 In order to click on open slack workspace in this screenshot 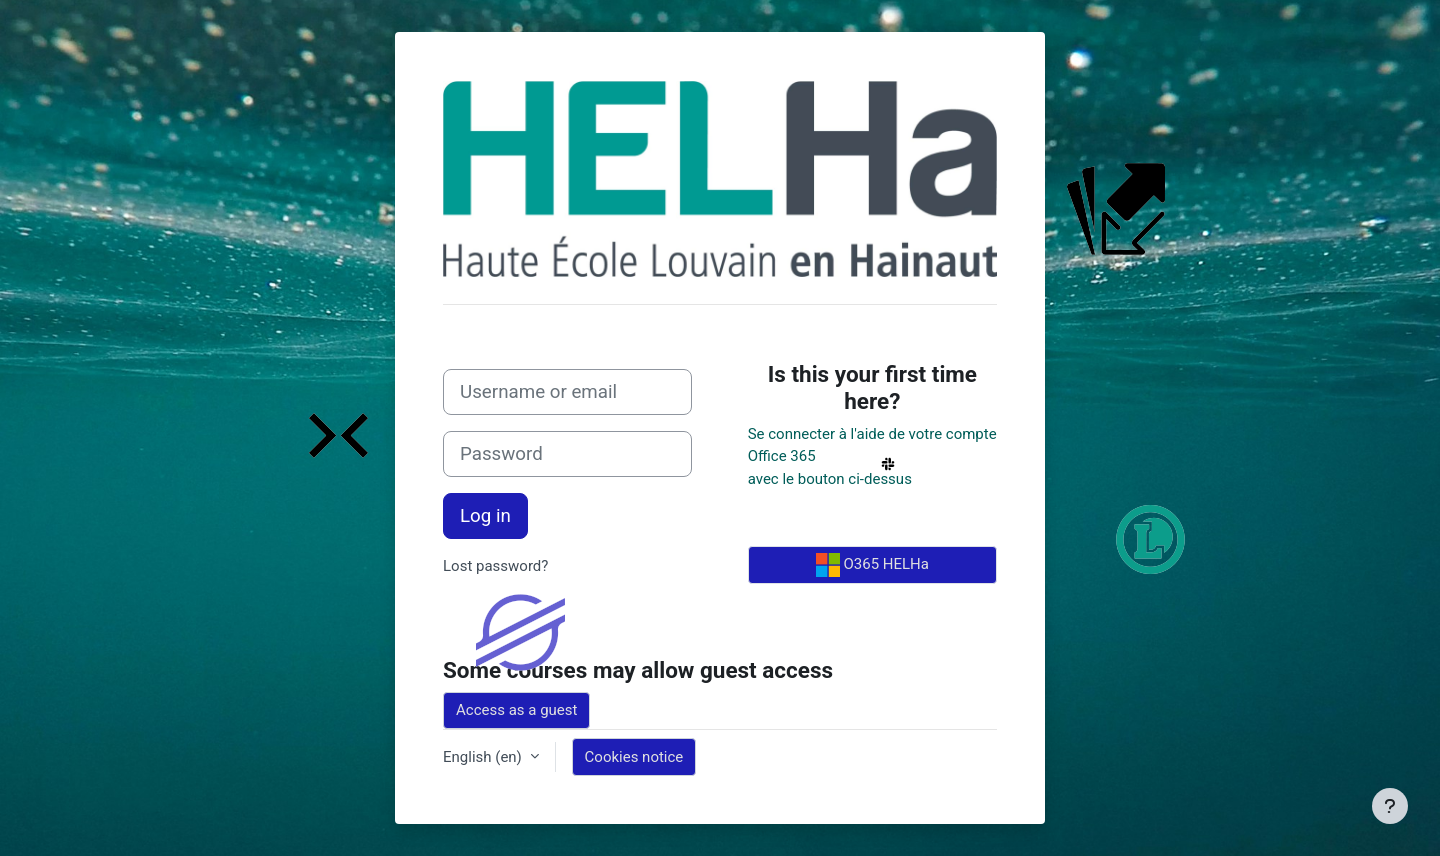, I will do `click(888, 464)`.